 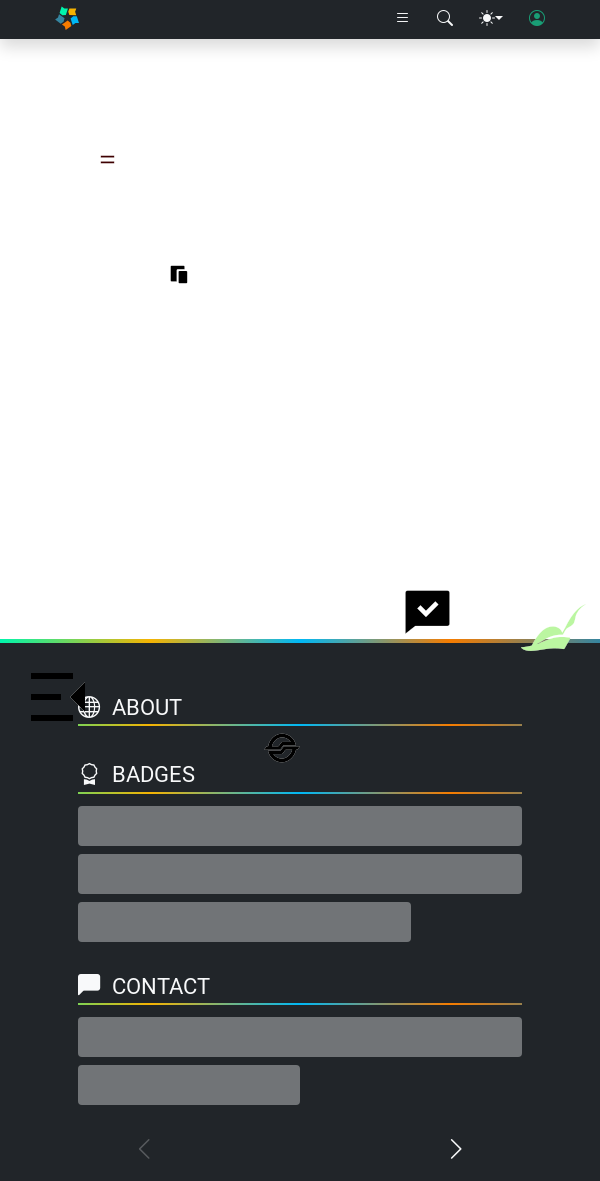 What do you see at coordinates (553, 627) in the screenshot?
I see `pied piper brand logo` at bounding box center [553, 627].